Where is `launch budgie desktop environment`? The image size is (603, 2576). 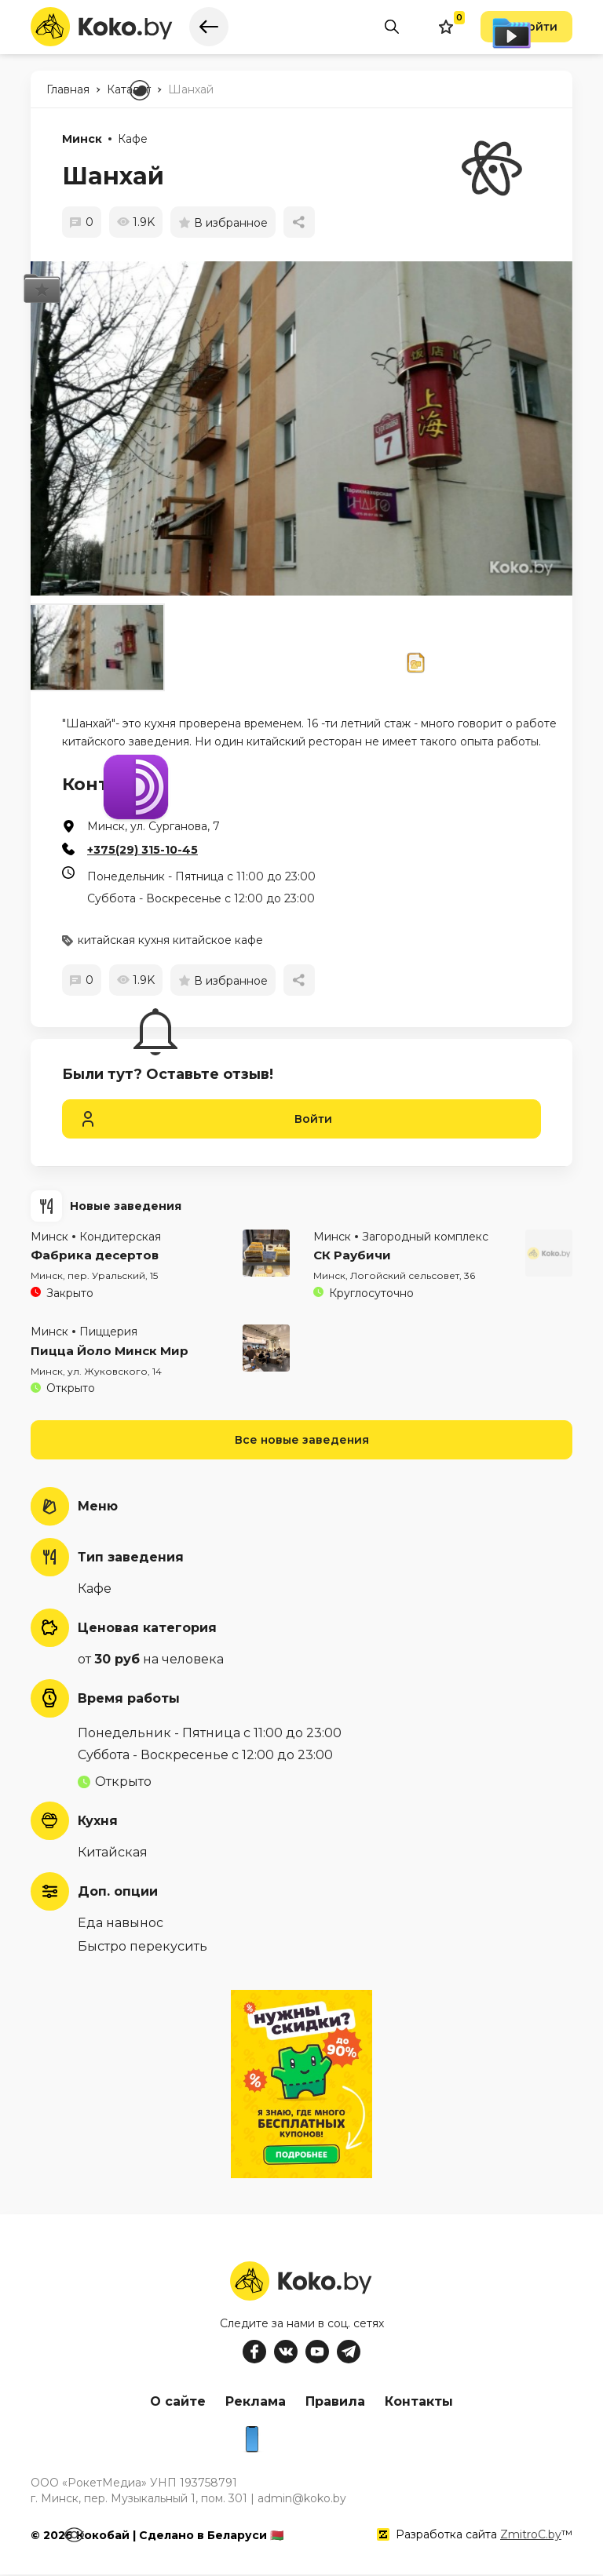
launch budgie desktop environment is located at coordinates (140, 90).